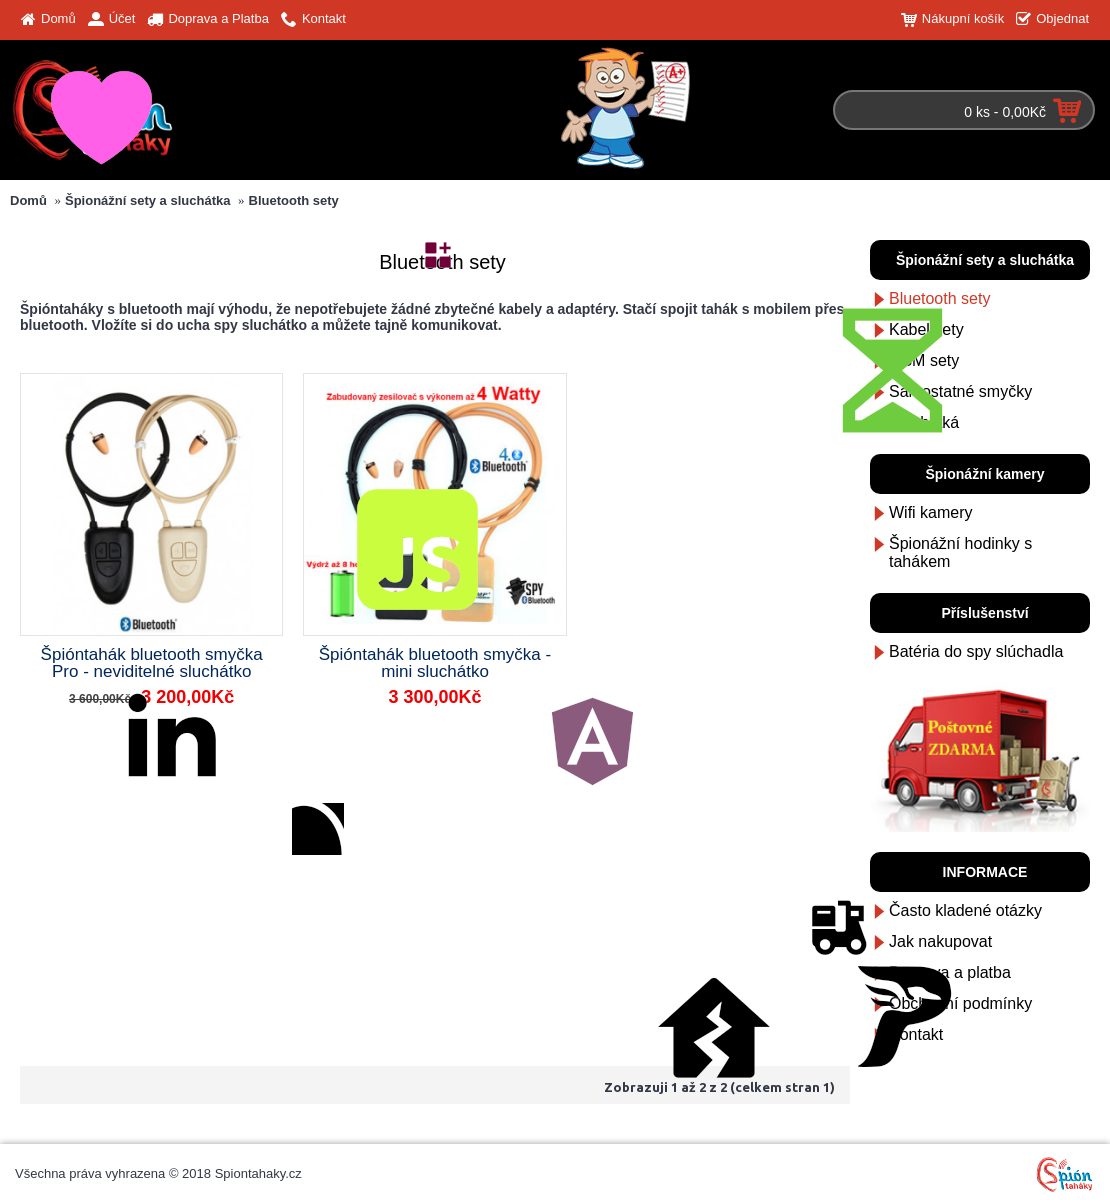 The width and height of the screenshot is (1110, 1204). Describe the element at coordinates (438, 255) in the screenshot. I see `add a new function or module` at that location.